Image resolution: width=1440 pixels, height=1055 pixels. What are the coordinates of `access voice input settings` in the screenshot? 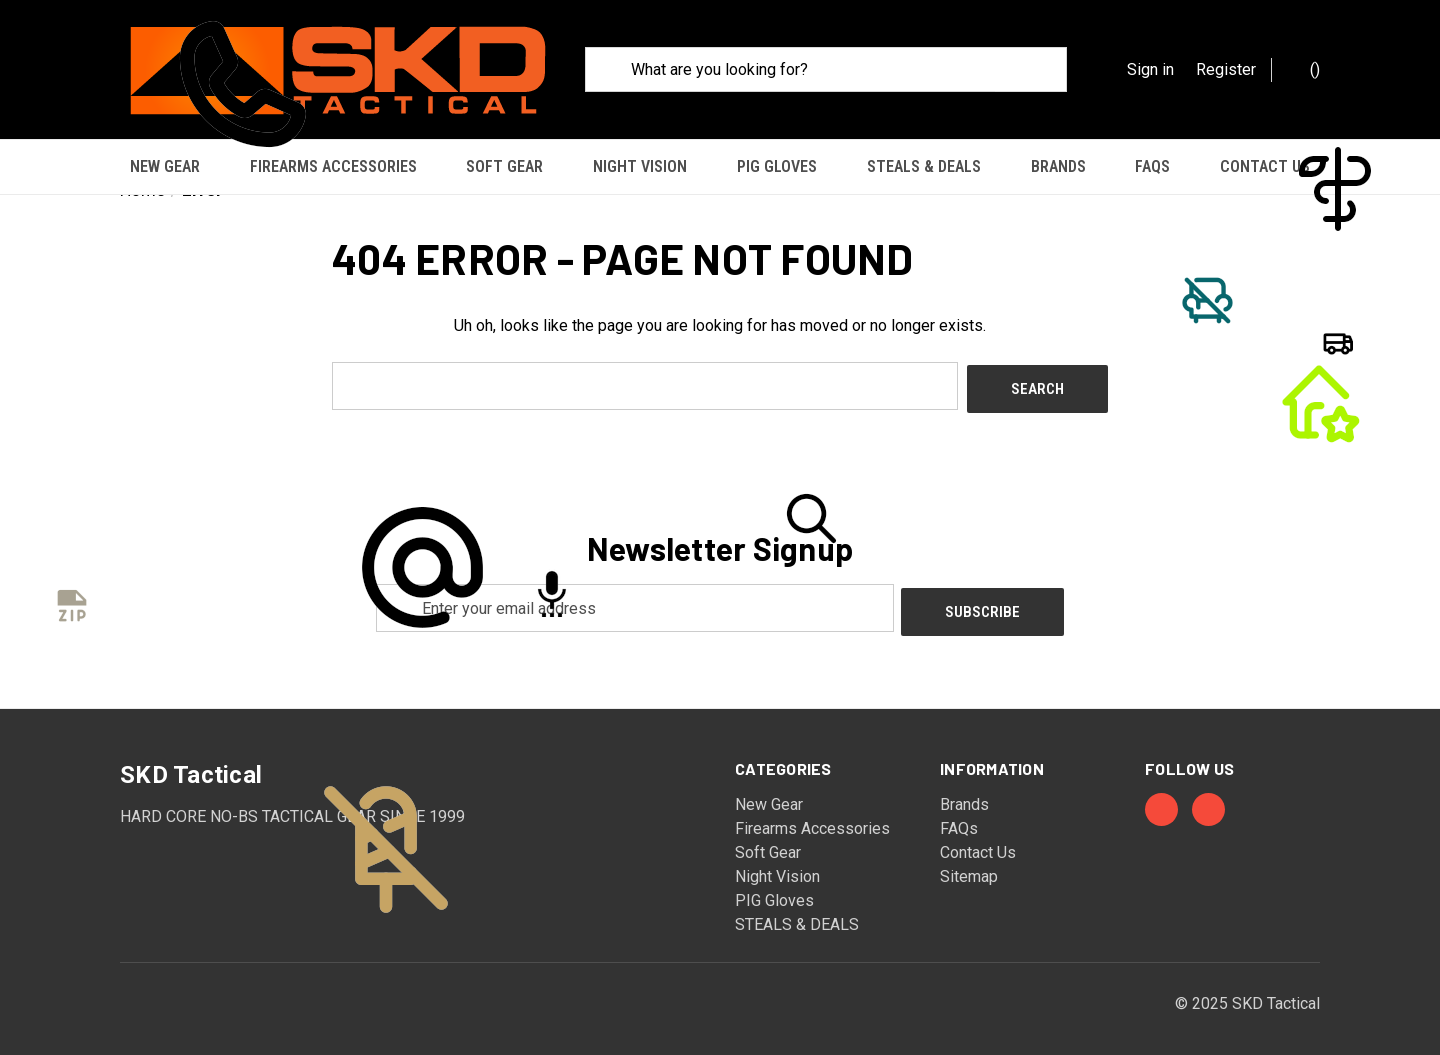 It's located at (552, 593).